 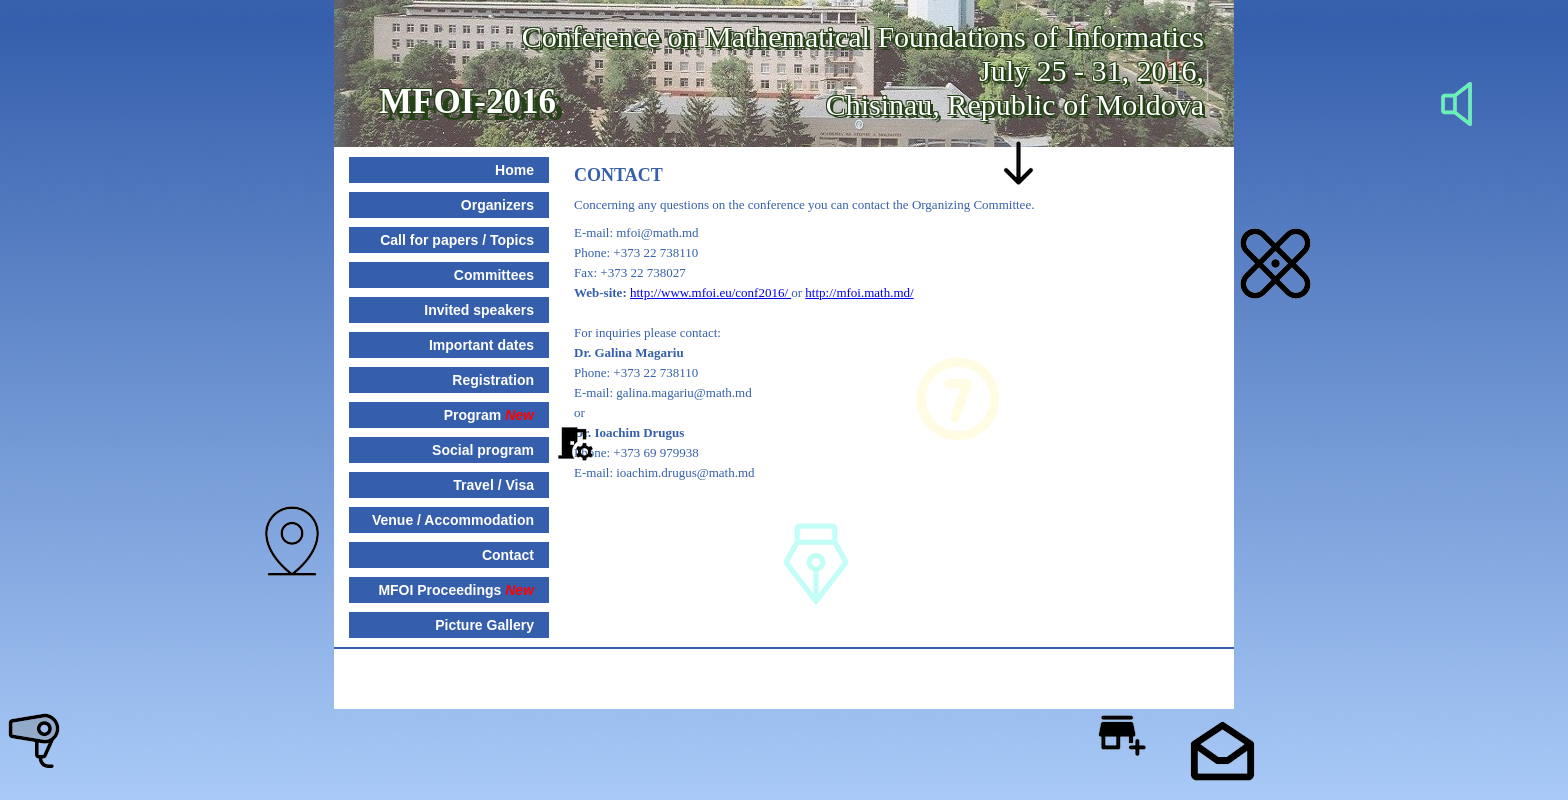 What do you see at coordinates (1122, 732) in the screenshot?
I see `add a new business location` at bounding box center [1122, 732].